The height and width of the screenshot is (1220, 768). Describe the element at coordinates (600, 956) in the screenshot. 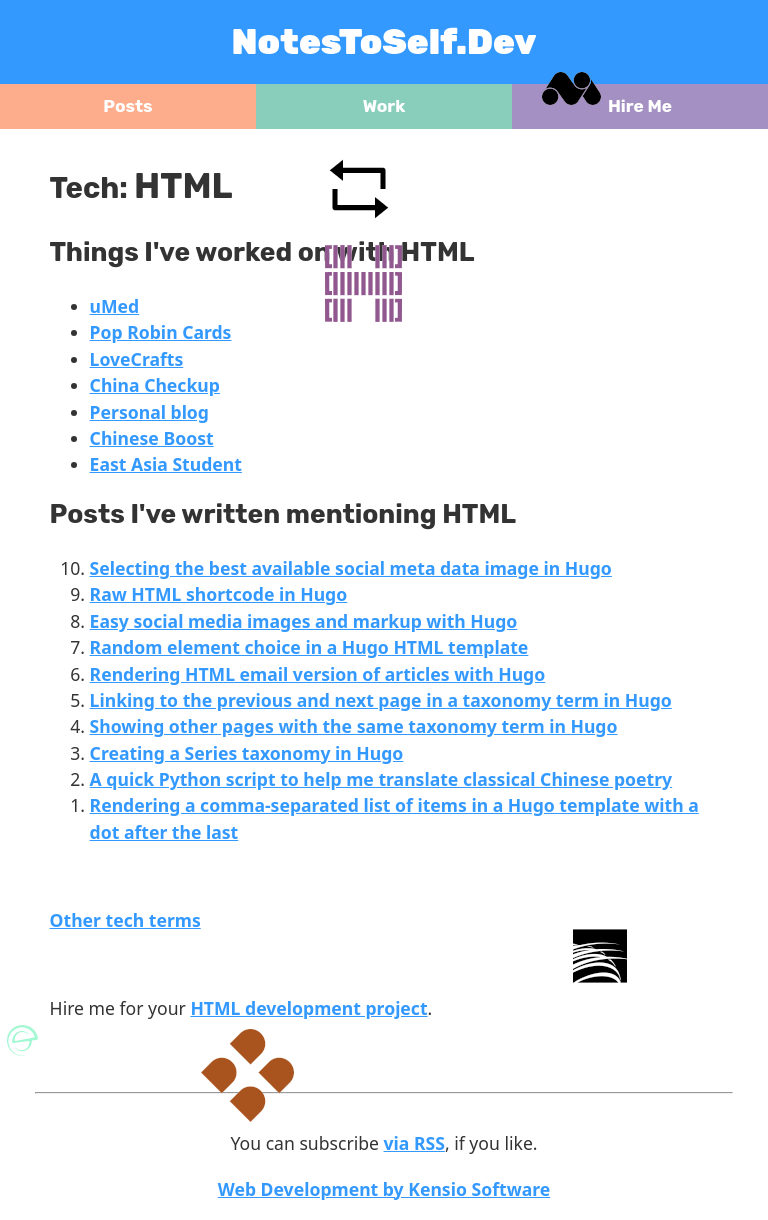

I see `open the Copa Airlines app` at that location.